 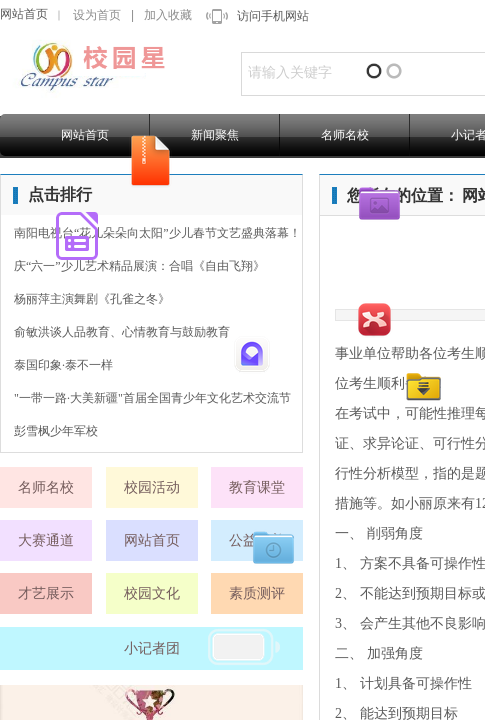 I want to click on a compressed tzo archive file, so click(x=150, y=161).